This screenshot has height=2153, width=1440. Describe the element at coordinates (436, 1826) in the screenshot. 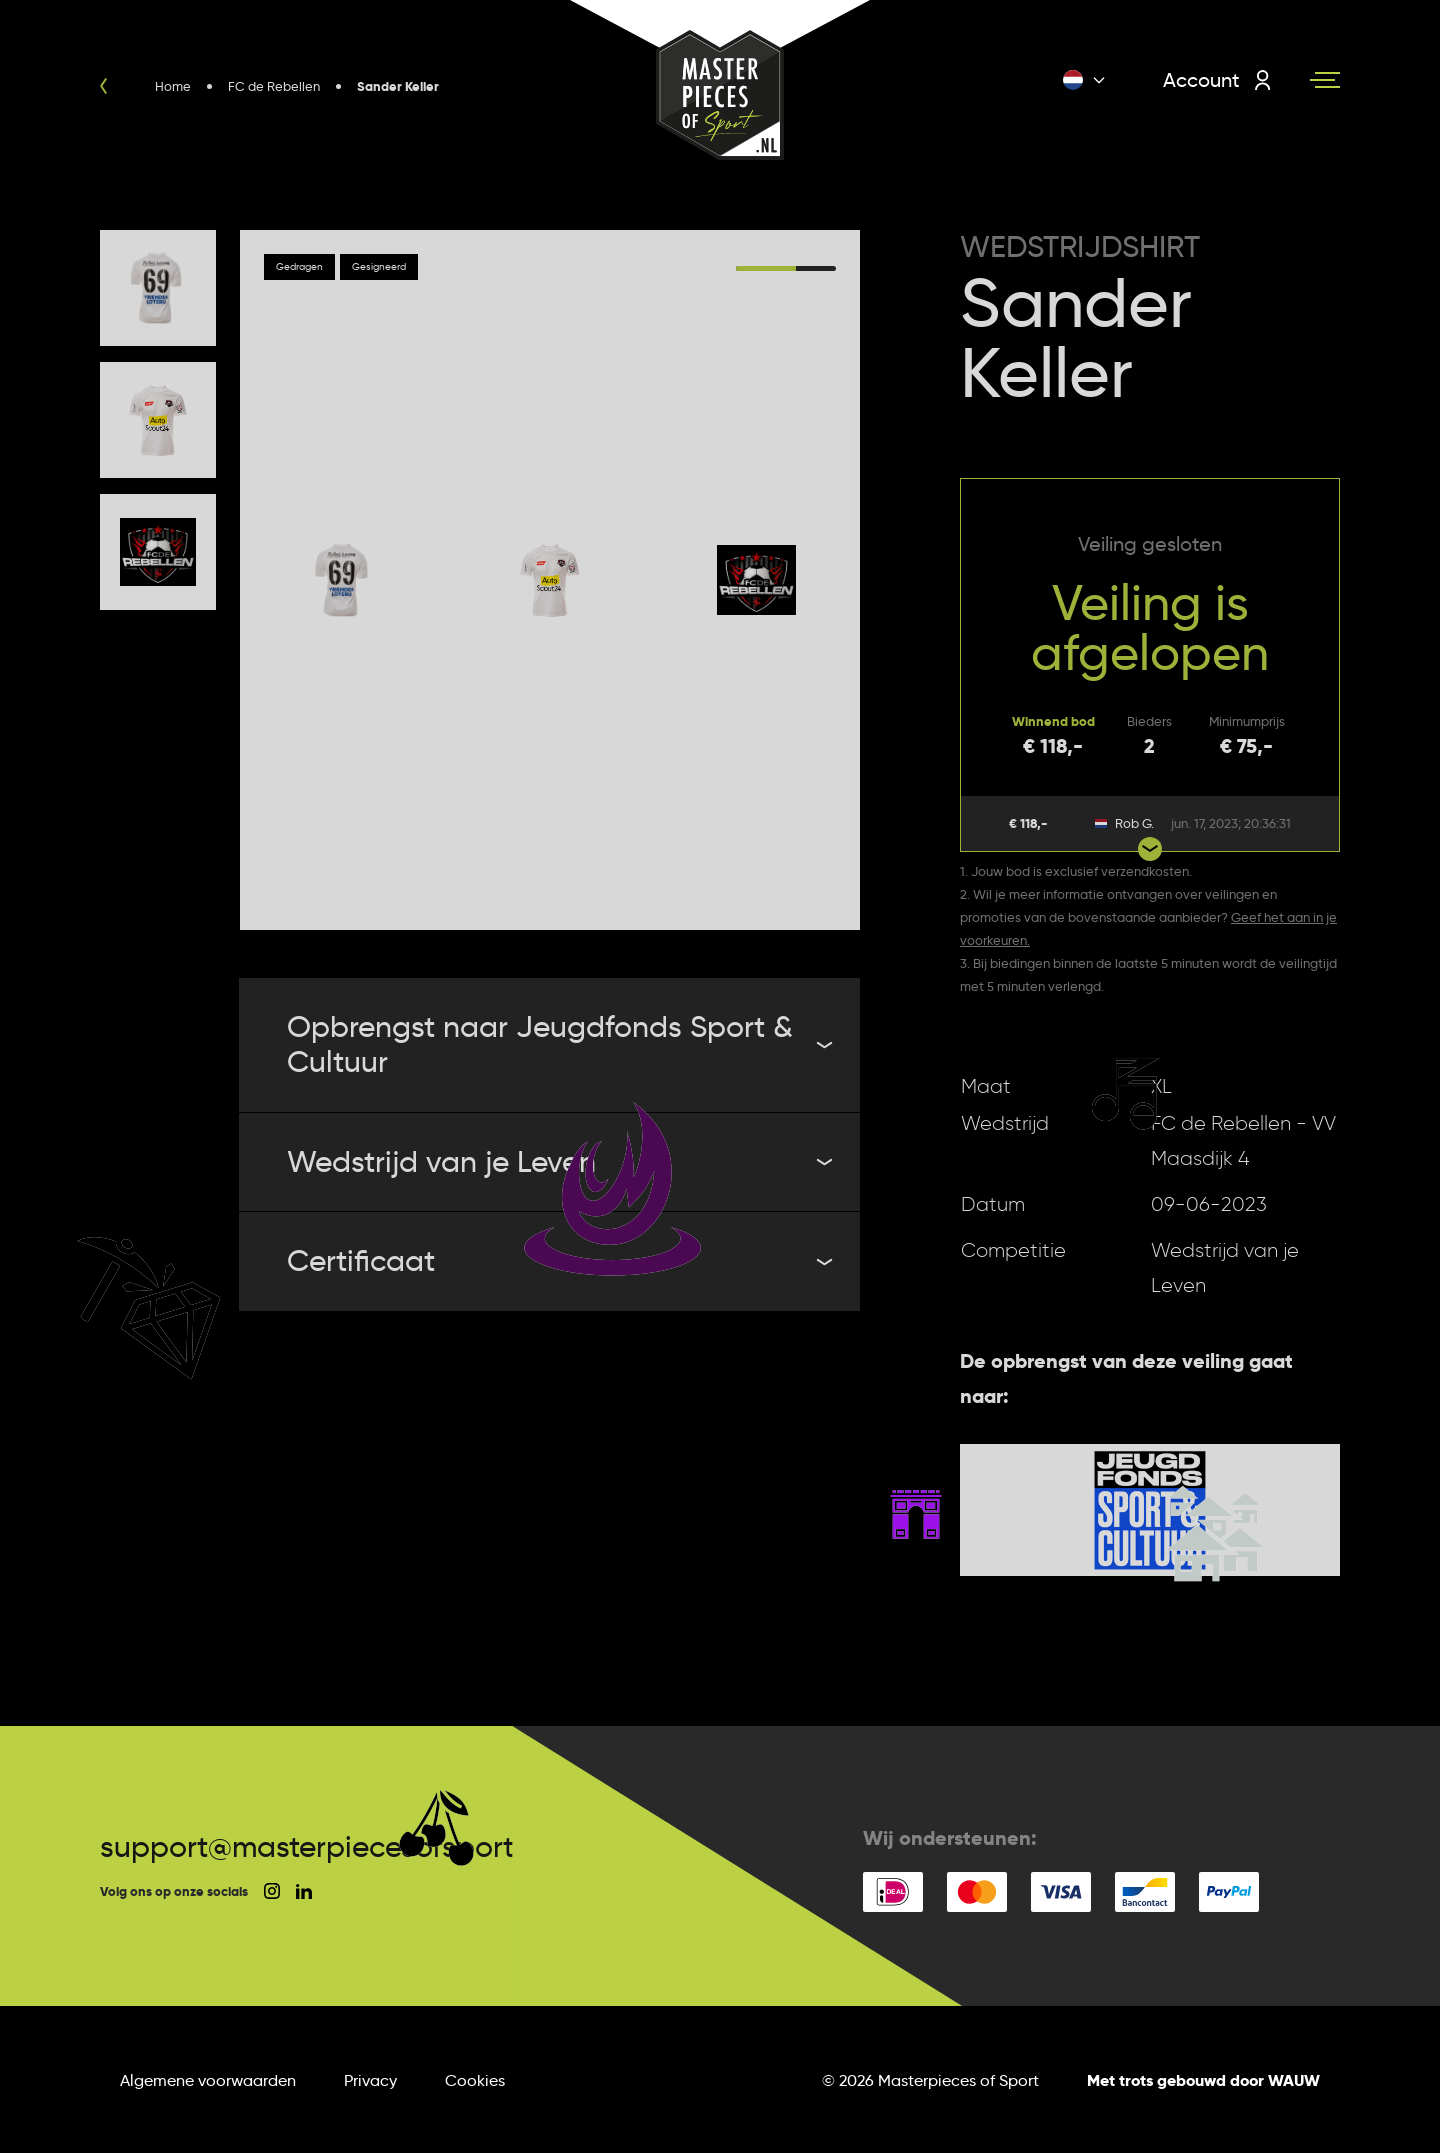

I see `indicates bonus or reward in a game` at that location.